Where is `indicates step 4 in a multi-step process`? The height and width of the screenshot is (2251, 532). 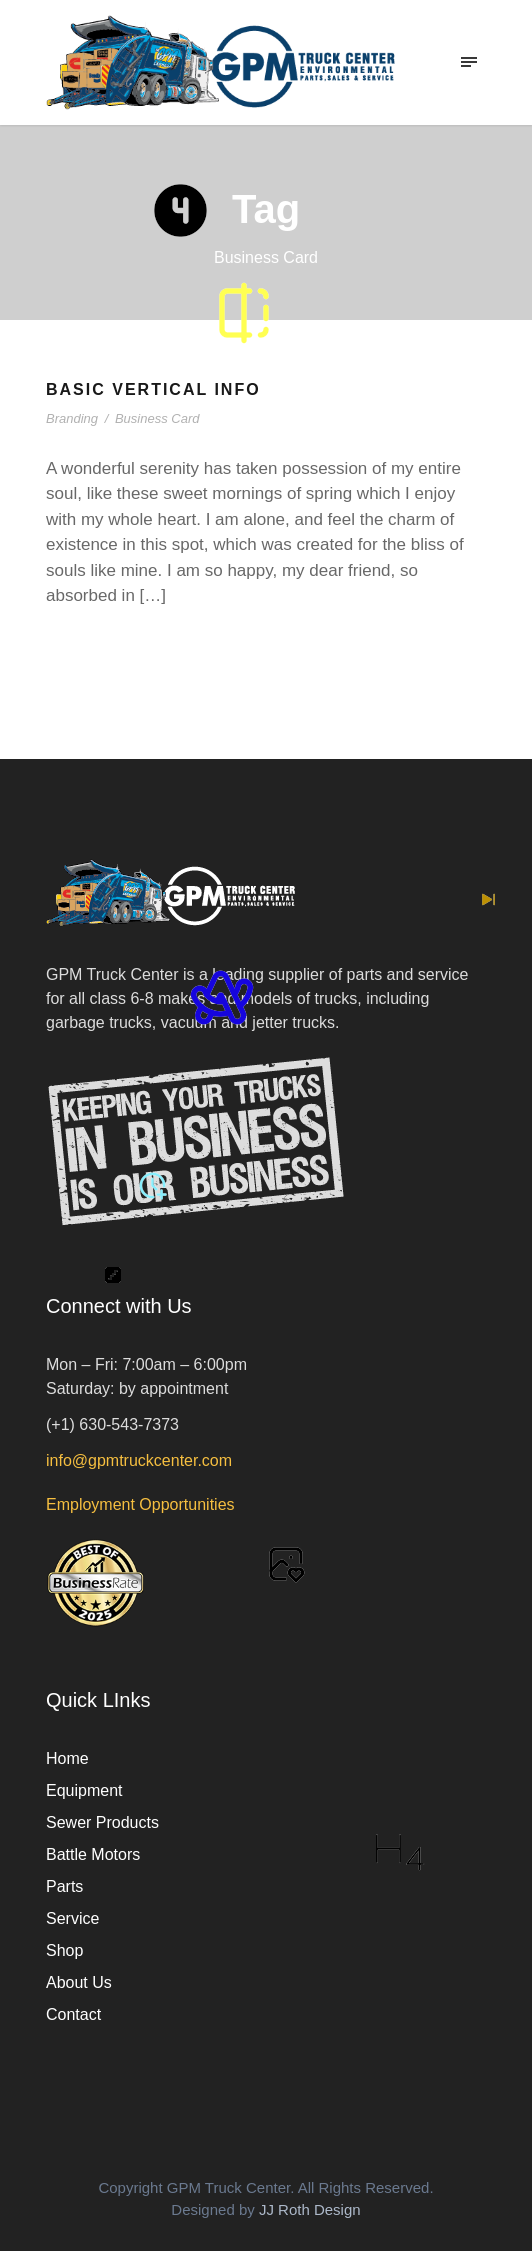 indicates step 4 in a multi-step process is located at coordinates (180, 210).